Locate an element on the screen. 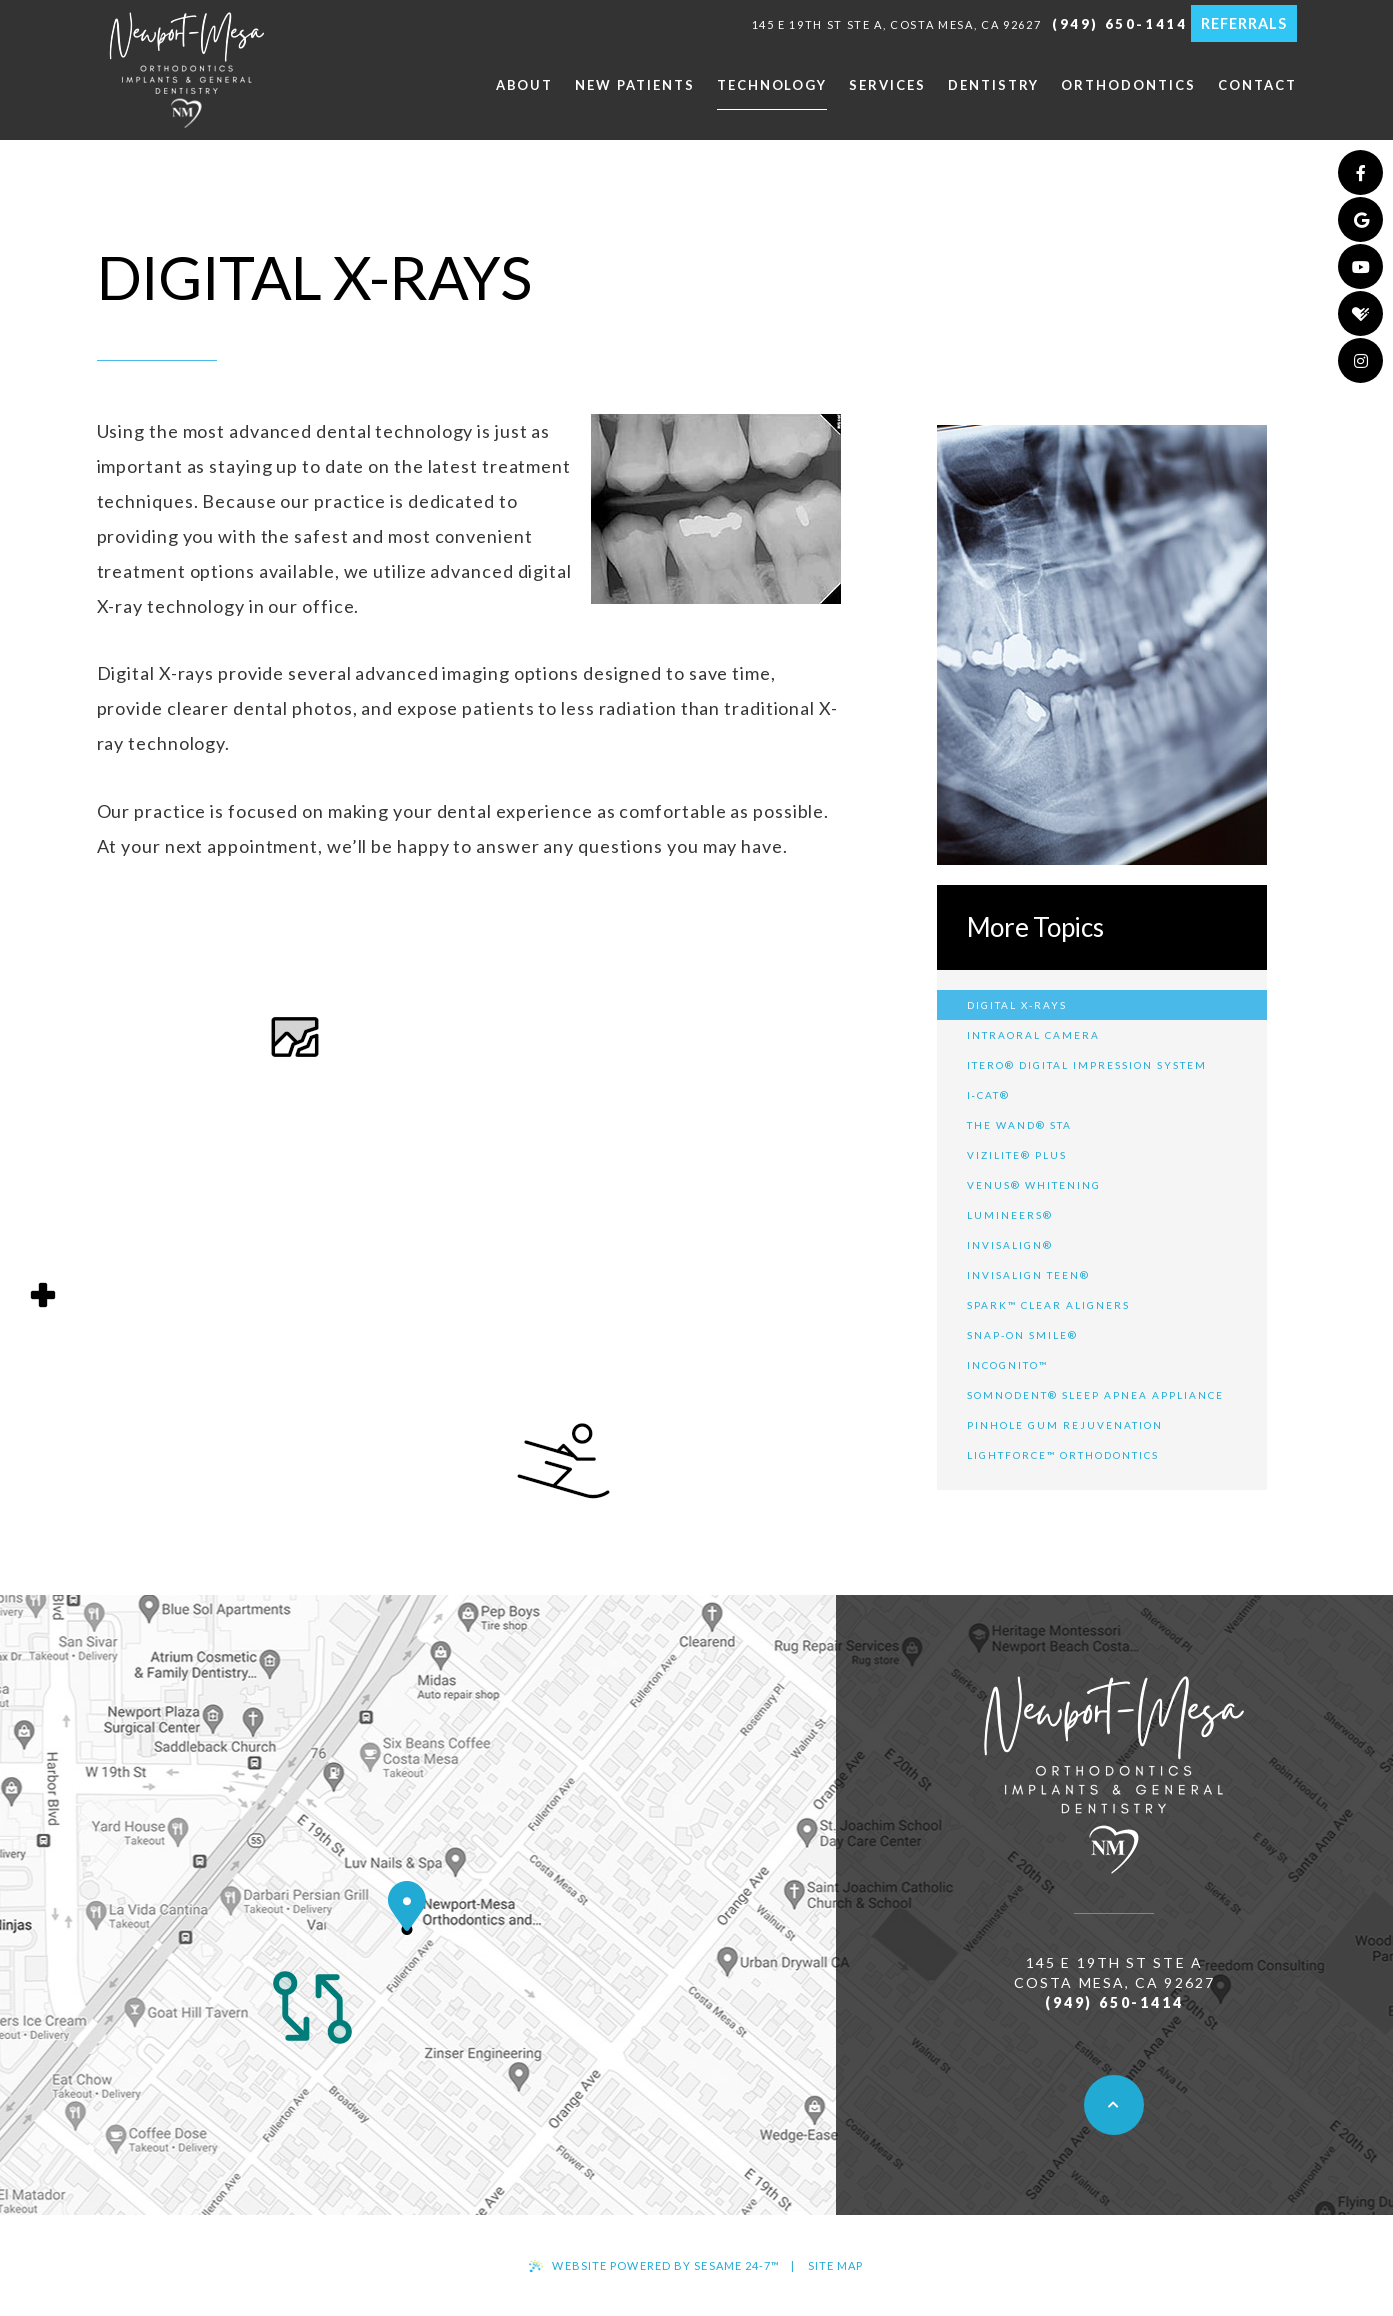 The height and width of the screenshot is (2316, 1393). access ski resort or winter sports information is located at coordinates (563, 1462).